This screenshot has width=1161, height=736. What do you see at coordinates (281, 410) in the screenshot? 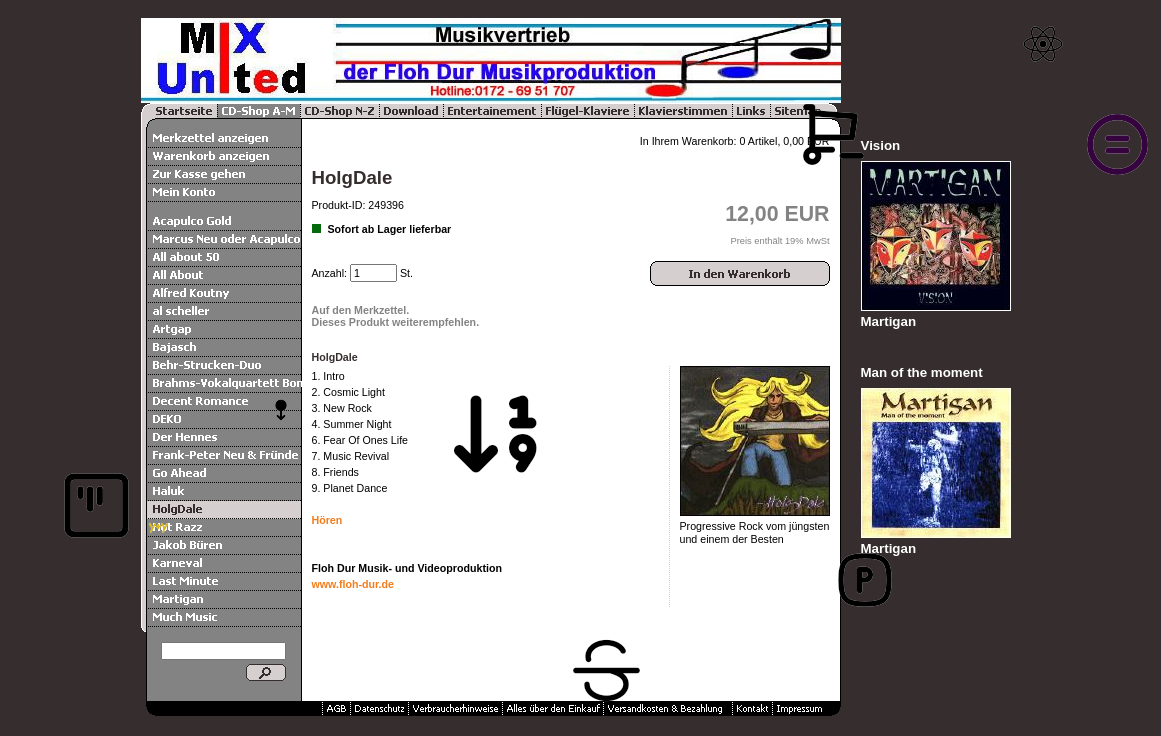
I see `swipe down to refresh or load content` at bounding box center [281, 410].